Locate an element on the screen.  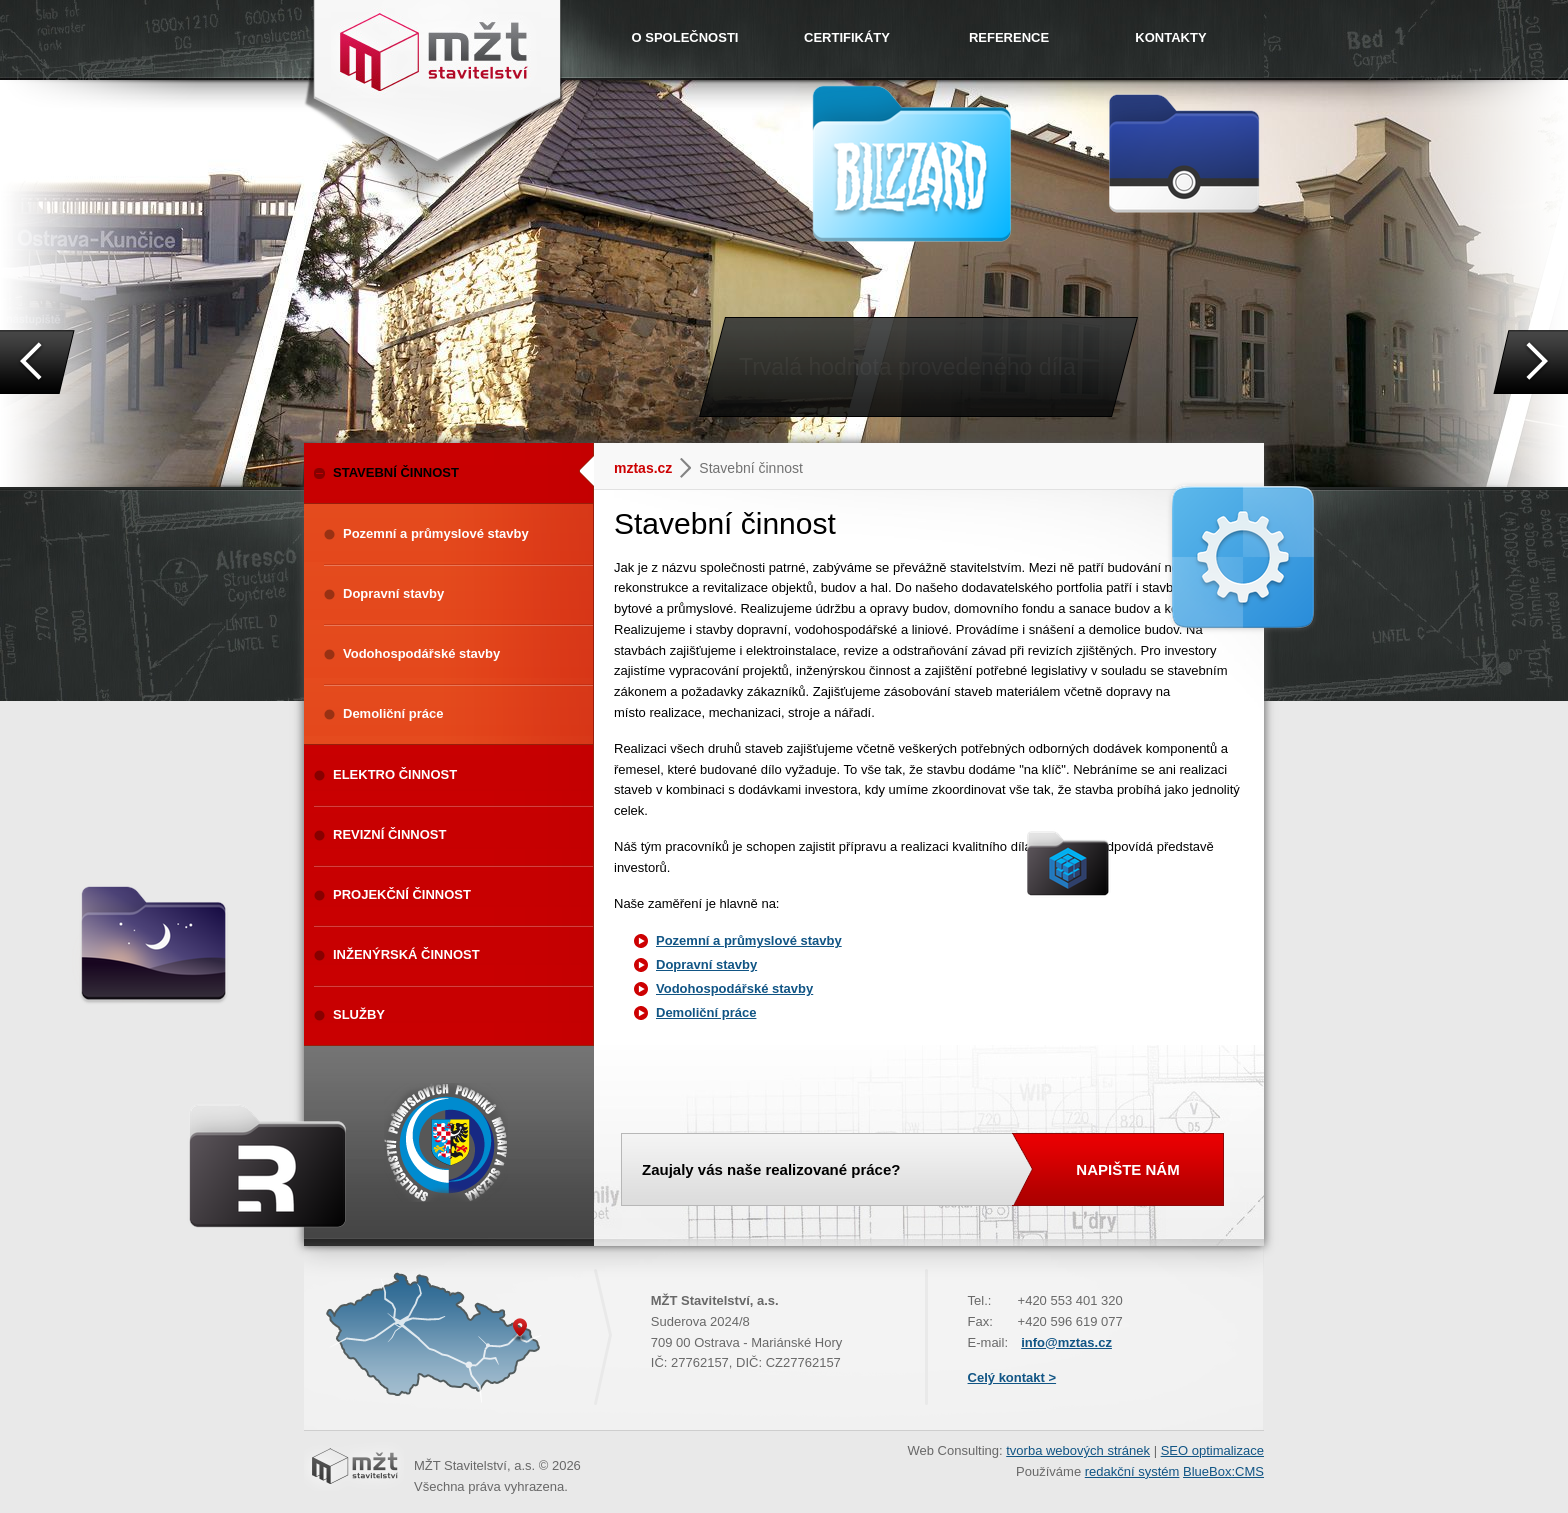
open sequelize project folder is located at coordinates (1067, 865).